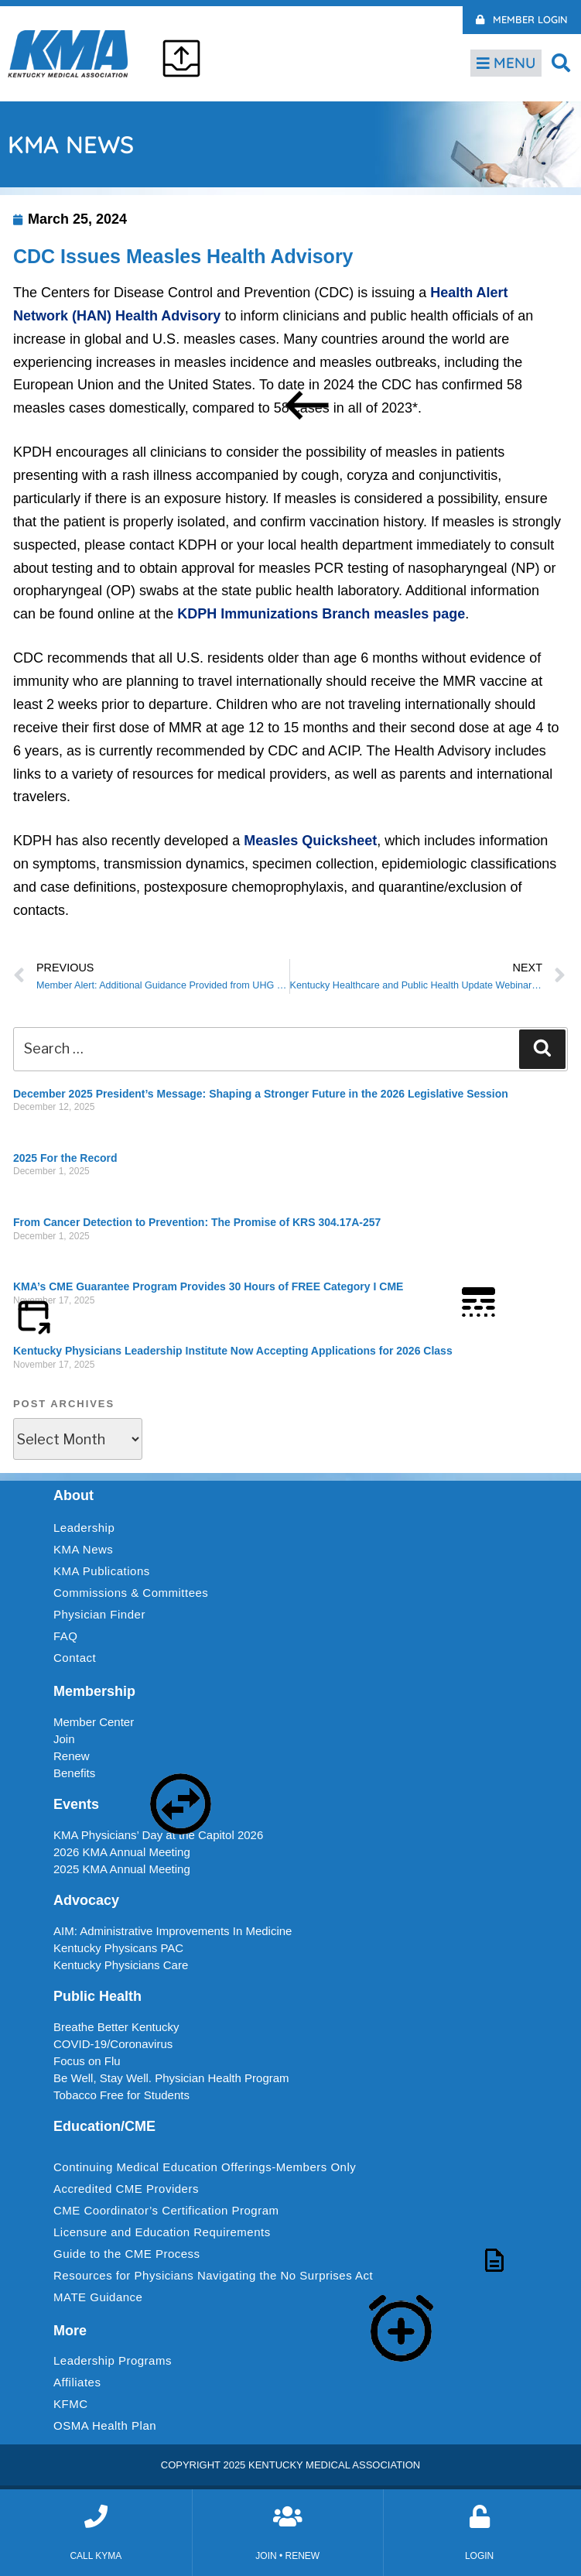 Image resolution: width=581 pixels, height=2576 pixels. Describe the element at coordinates (478, 1302) in the screenshot. I see `adjust text line spacing or density` at that location.